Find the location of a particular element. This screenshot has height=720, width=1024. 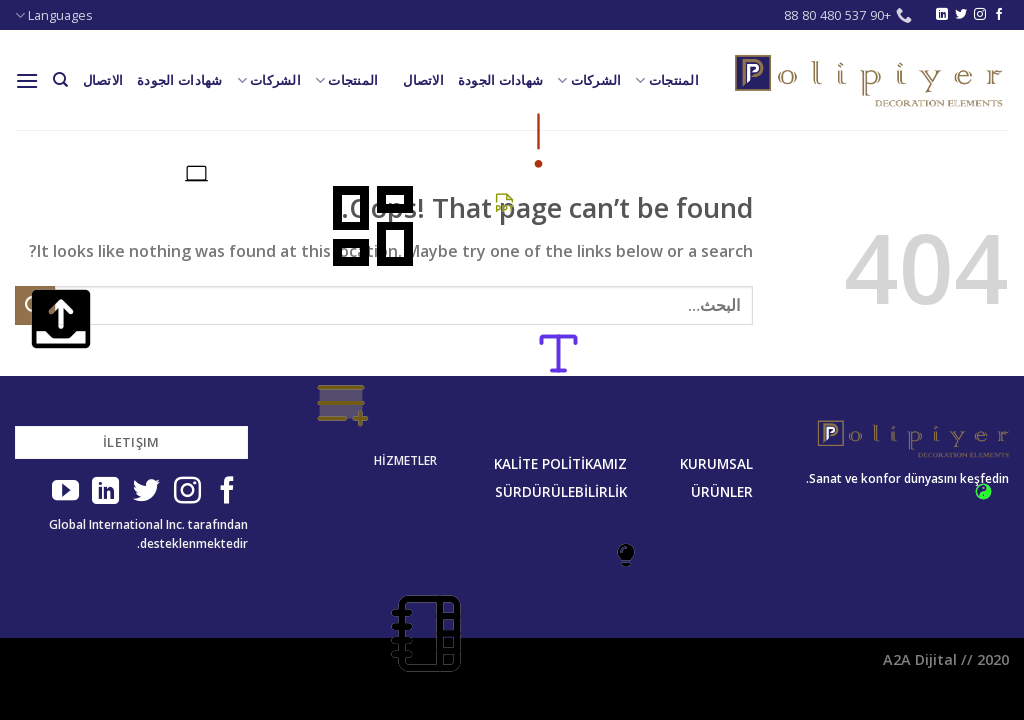

indicates a warning or alert requiring attention is located at coordinates (538, 140).